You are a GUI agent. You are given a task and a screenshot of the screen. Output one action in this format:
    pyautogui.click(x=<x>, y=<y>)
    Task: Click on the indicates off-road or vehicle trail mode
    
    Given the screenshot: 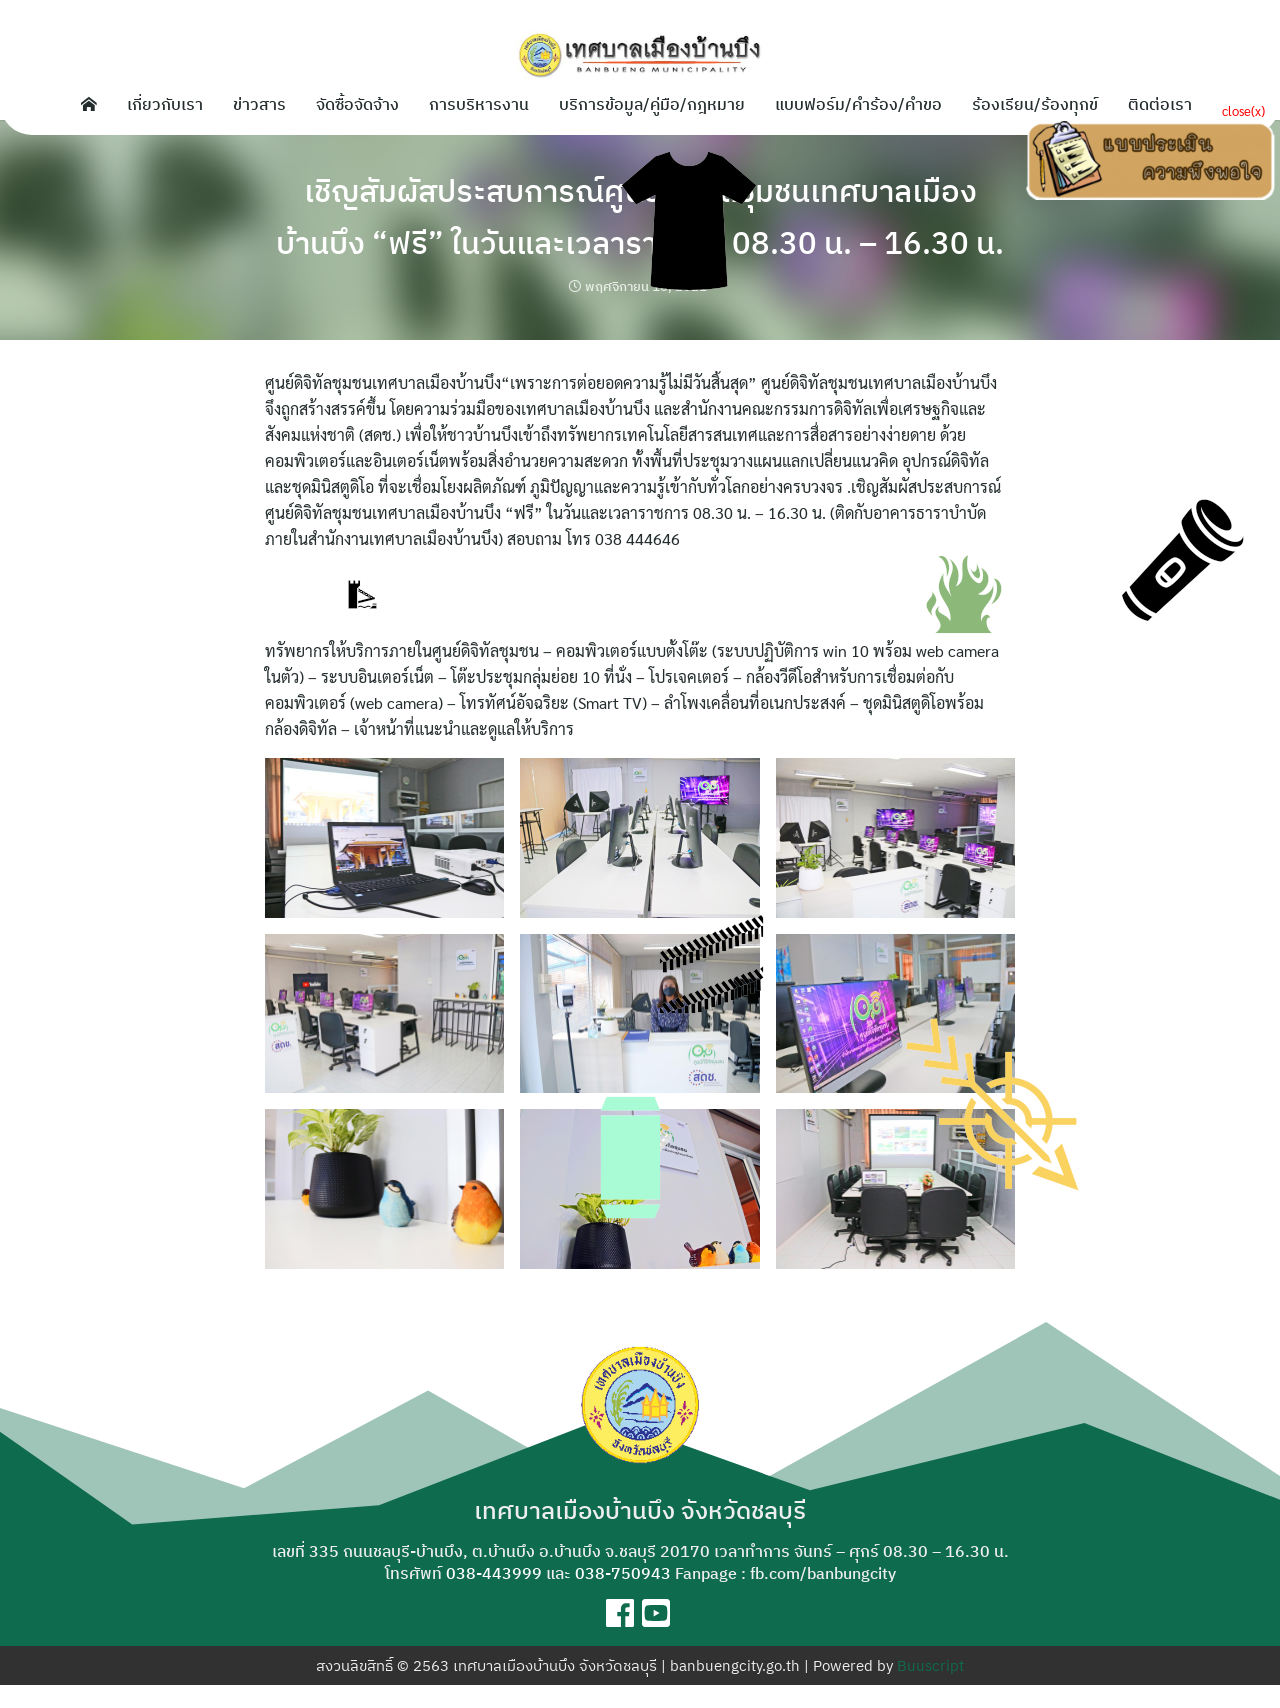 What is the action you would take?
    pyautogui.click(x=711, y=961)
    